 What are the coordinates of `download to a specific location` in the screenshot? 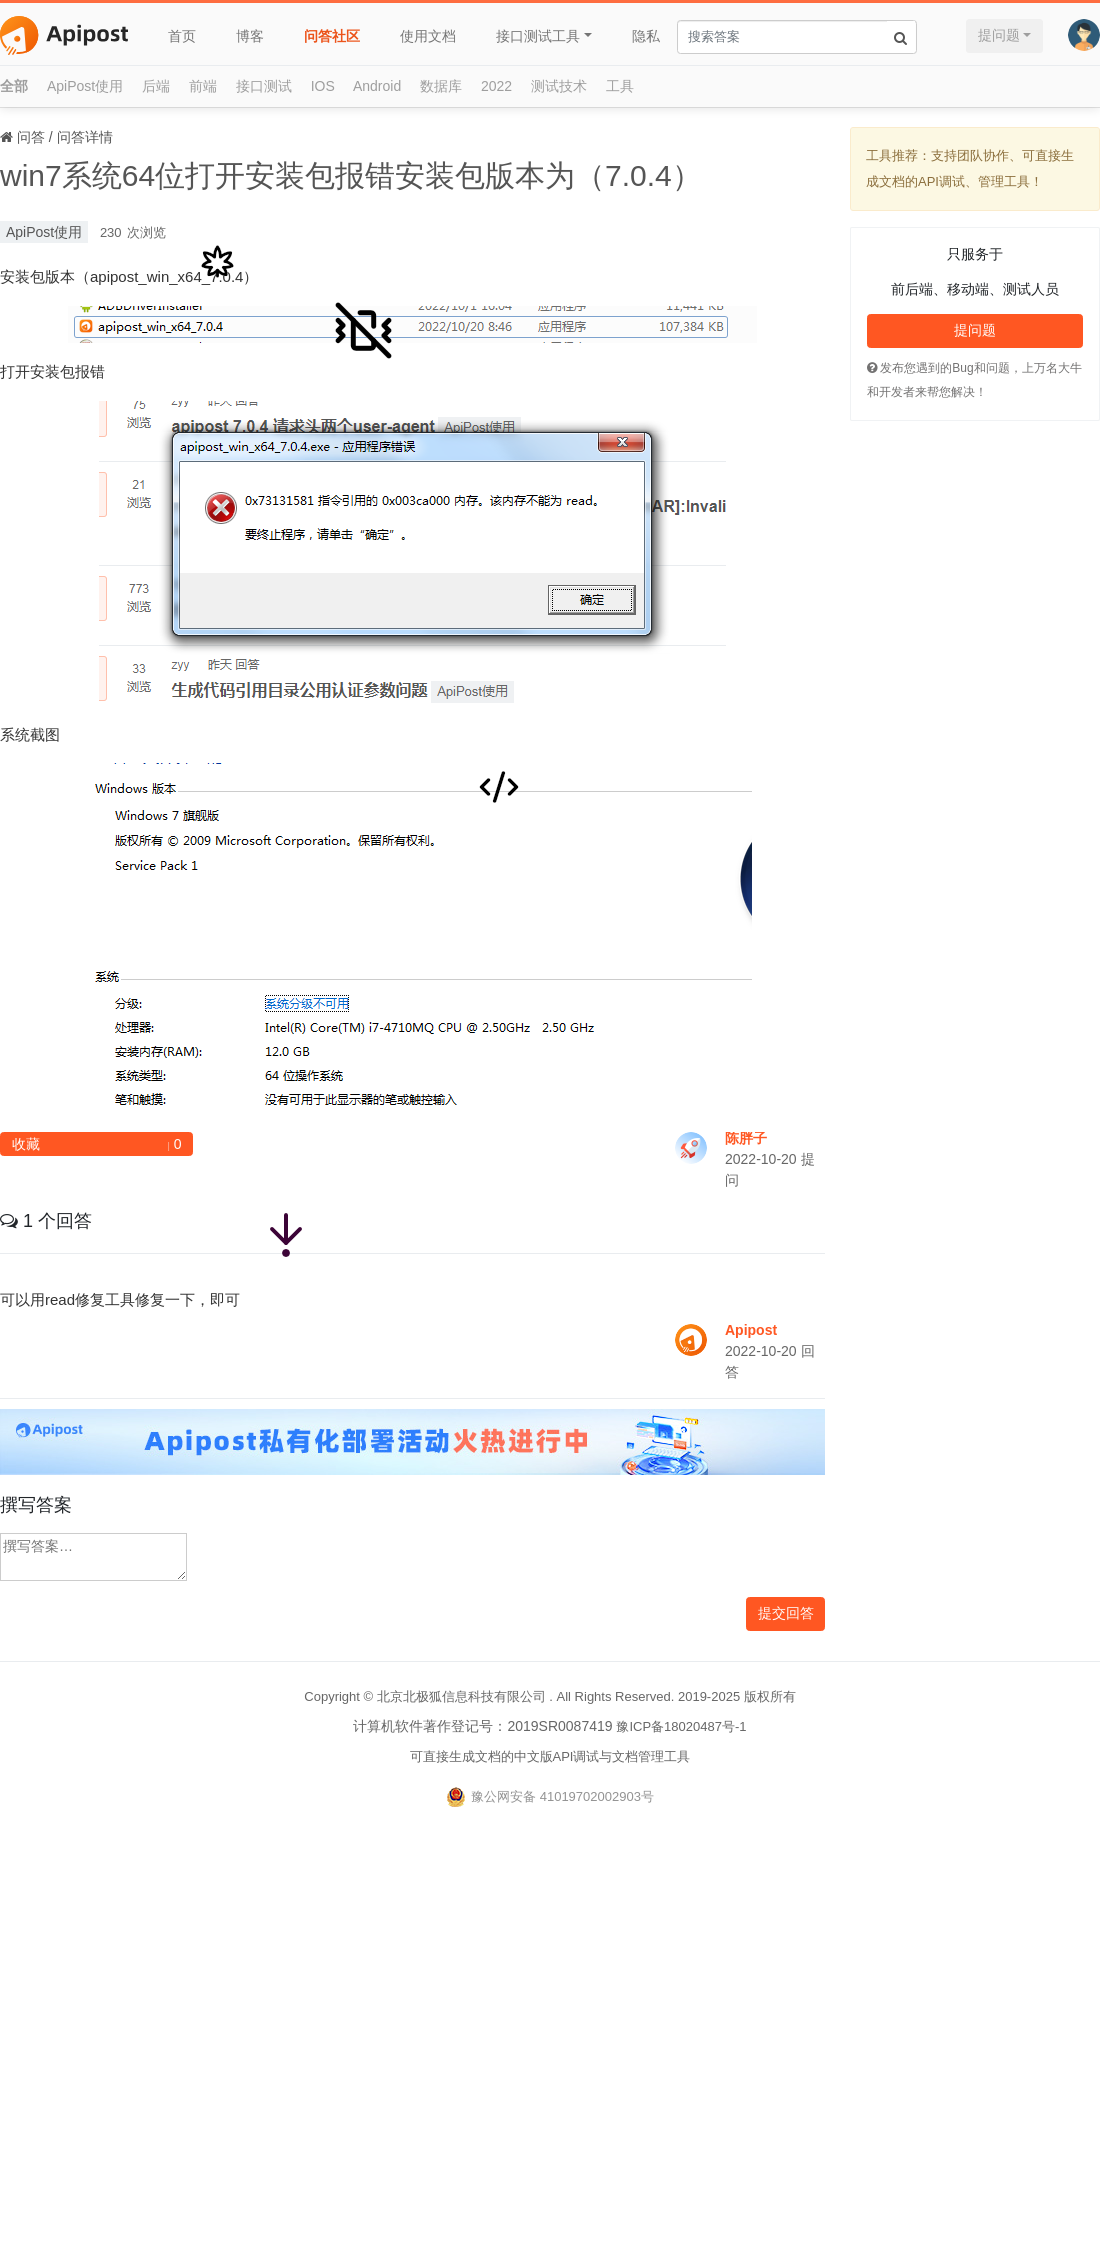 It's located at (286, 1235).